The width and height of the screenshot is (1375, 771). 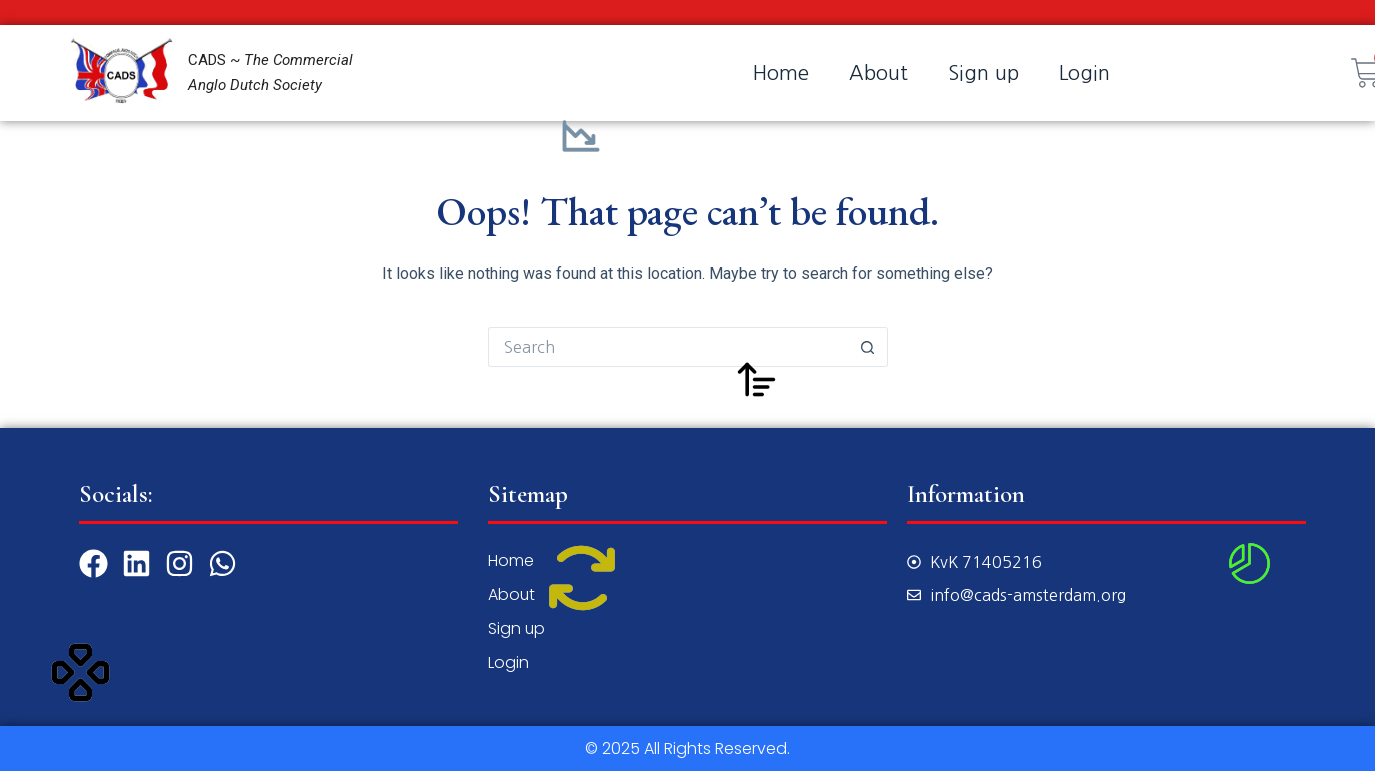 I want to click on access gaming features or settings, so click(x=80, y=672).